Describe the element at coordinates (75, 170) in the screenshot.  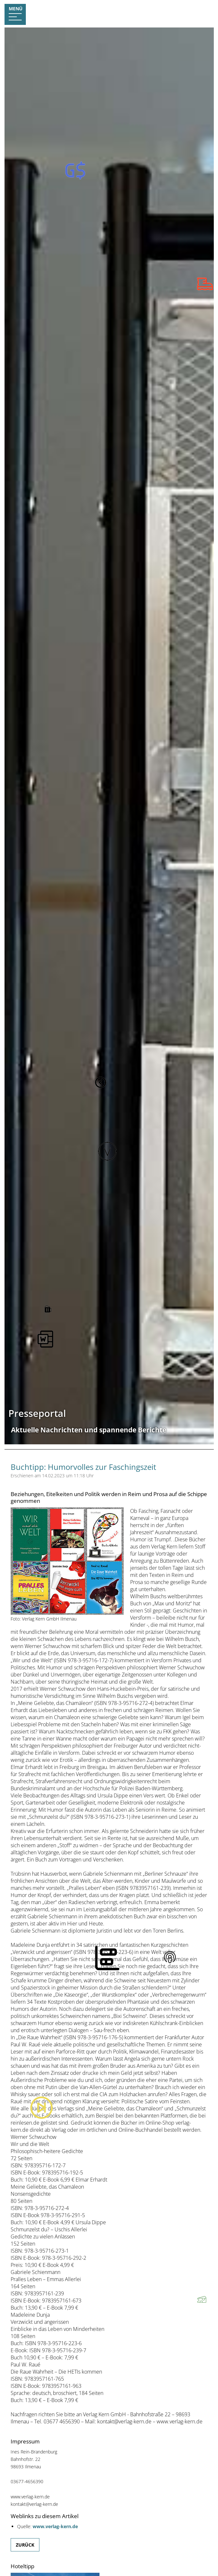
I see `guyanese dollar currency symbol` at that location.